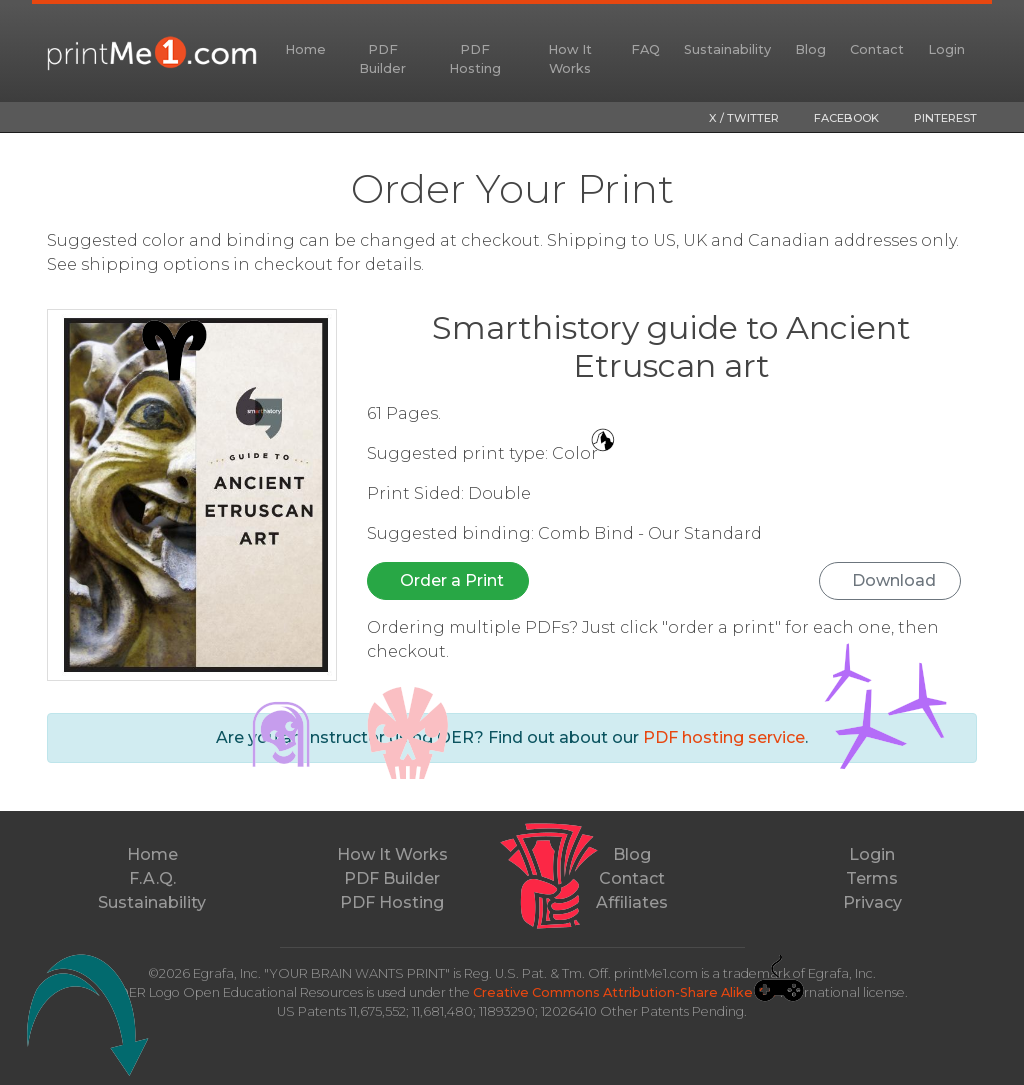  I want to click on indicates danger or deadly hazard in gameplay, so click(408, 732).